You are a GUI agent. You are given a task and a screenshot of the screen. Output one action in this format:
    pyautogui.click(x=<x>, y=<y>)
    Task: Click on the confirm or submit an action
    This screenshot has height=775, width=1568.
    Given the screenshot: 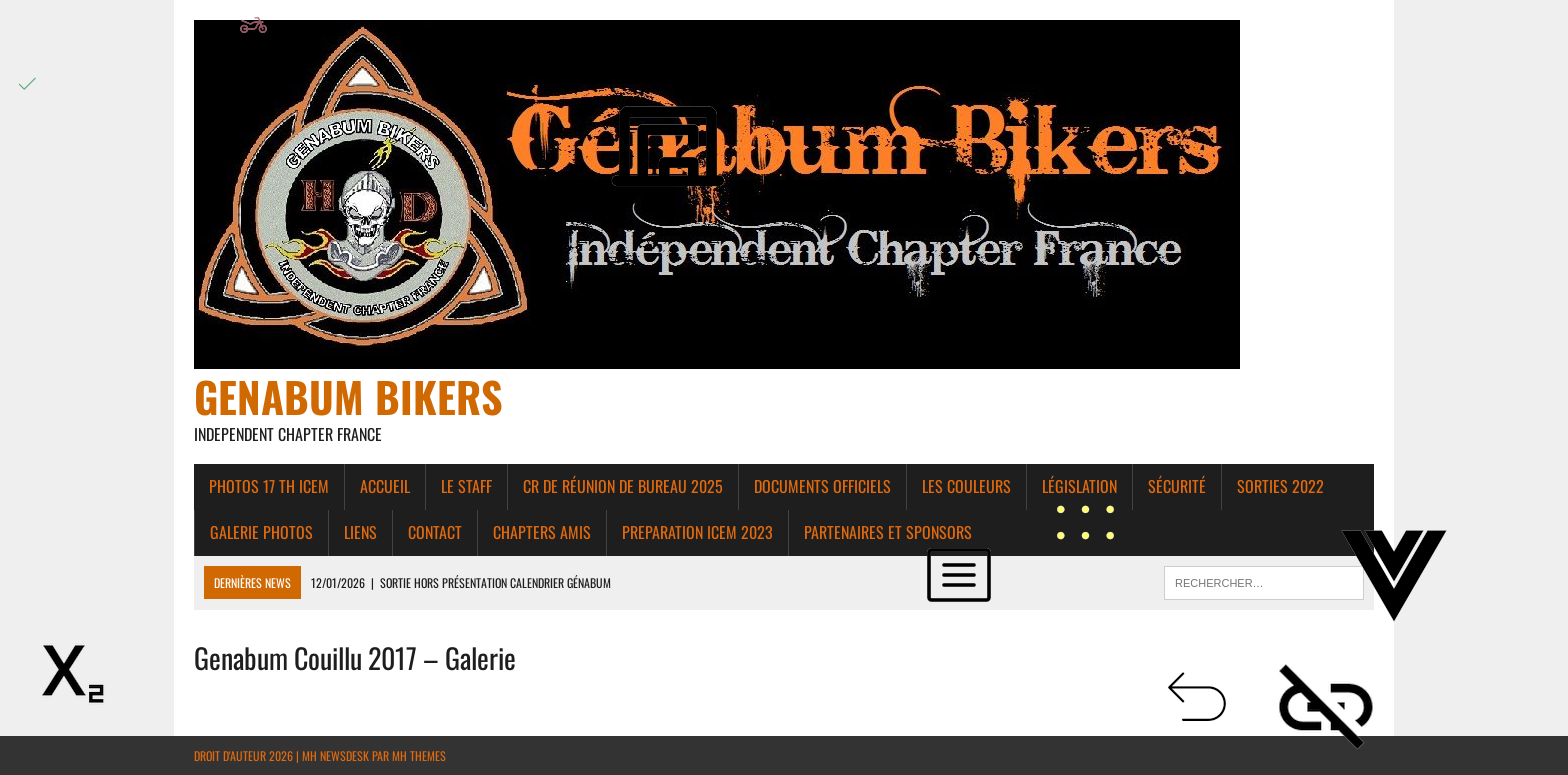 What is the action you would take?
    pyautogui.click(x=27, y=83)
    